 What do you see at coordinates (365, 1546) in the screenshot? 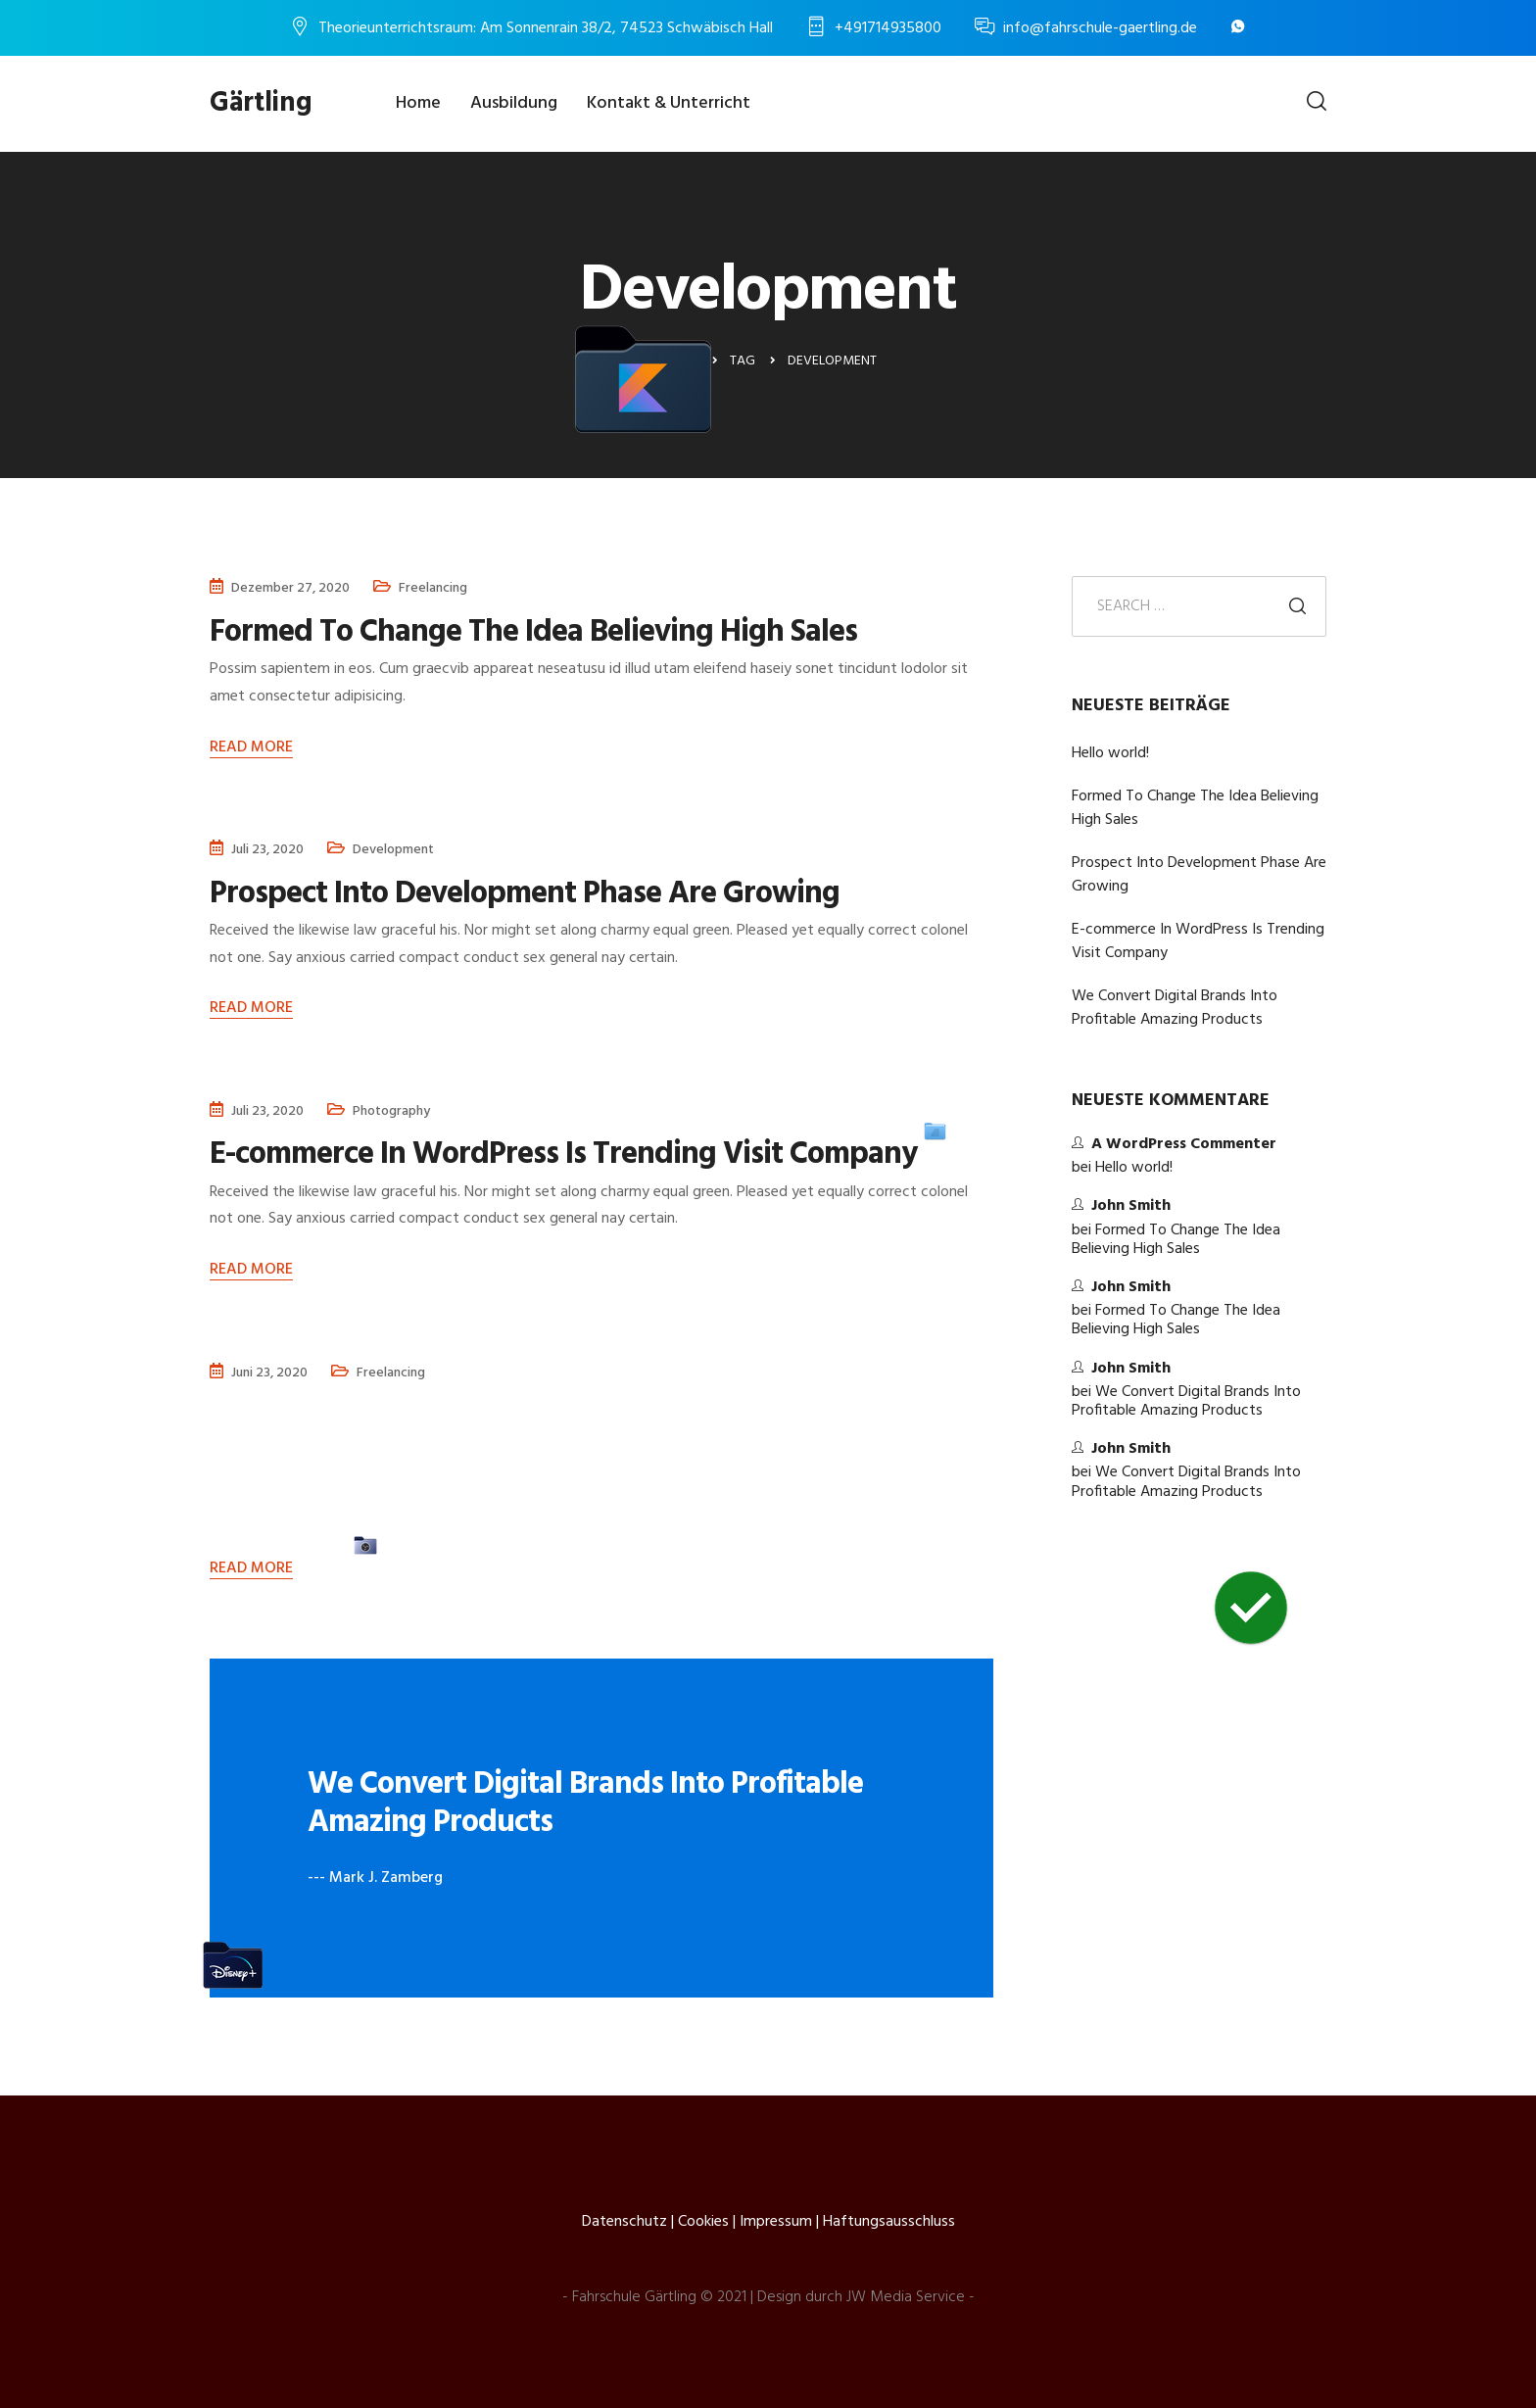
I see `open OBS Studio project files folder` at bounding box center [365, 1546].